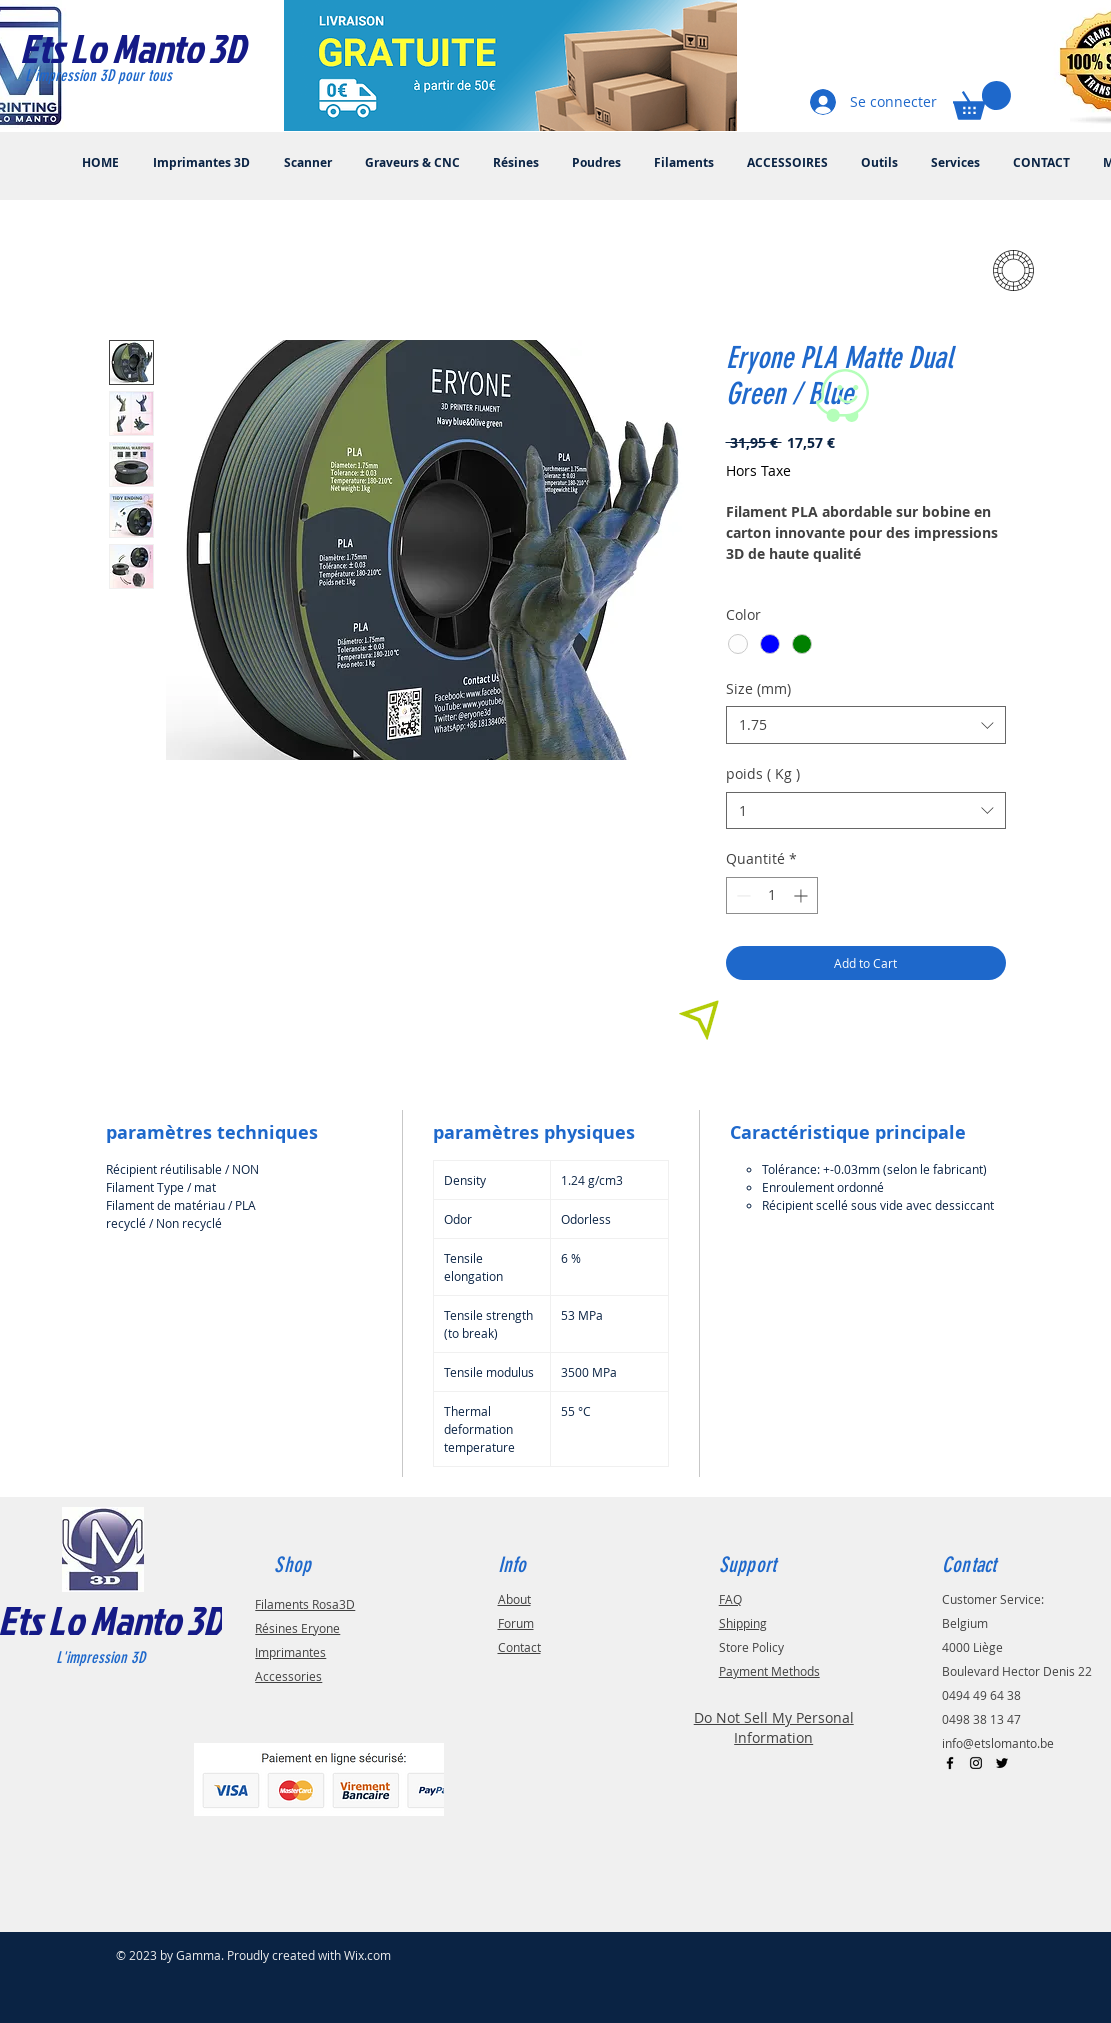 The image size is (1111, 2023). I want to click on send a message, so click(699, 1019).